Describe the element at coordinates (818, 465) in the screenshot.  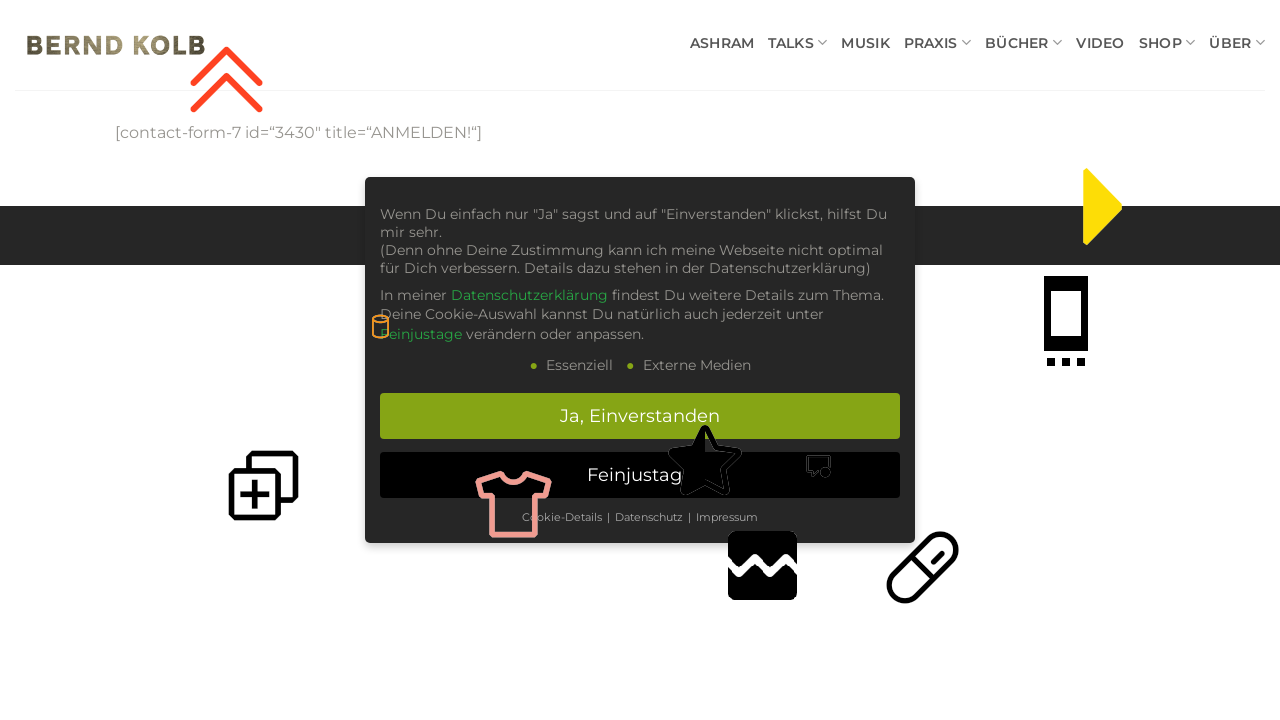
I see `view unresolved comments` at that location.